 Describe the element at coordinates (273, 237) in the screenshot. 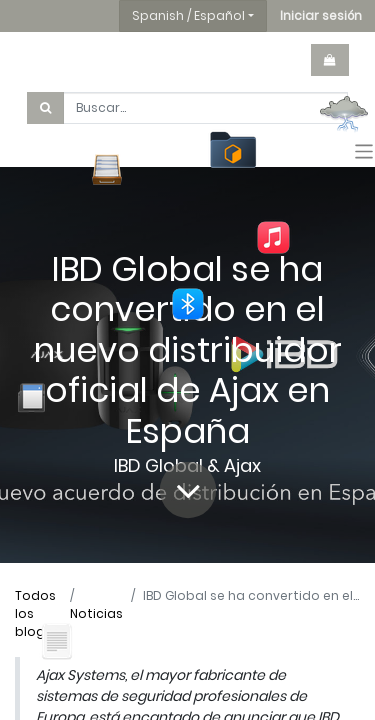

I see `open apple music app` at that location.